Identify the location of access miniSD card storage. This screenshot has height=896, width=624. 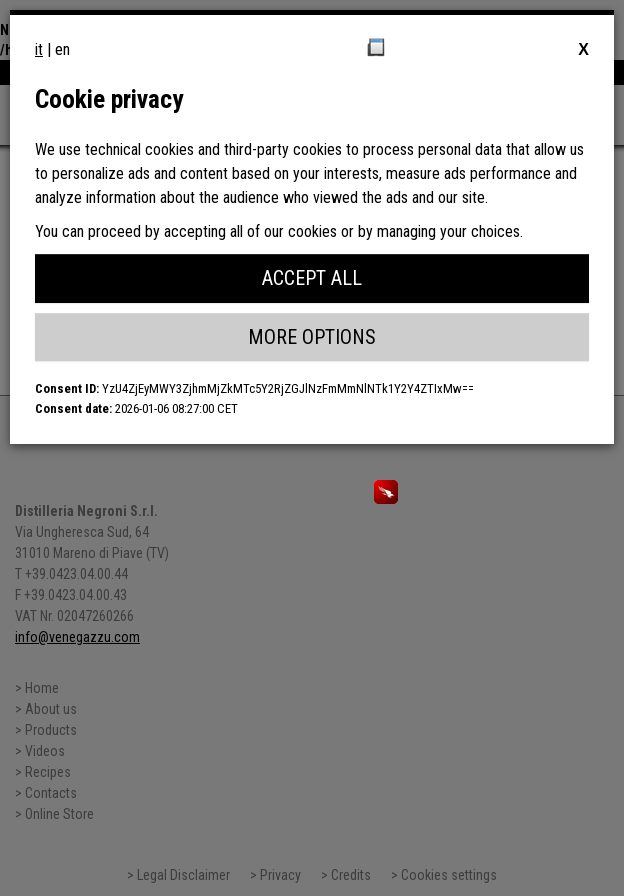
(376, 47).